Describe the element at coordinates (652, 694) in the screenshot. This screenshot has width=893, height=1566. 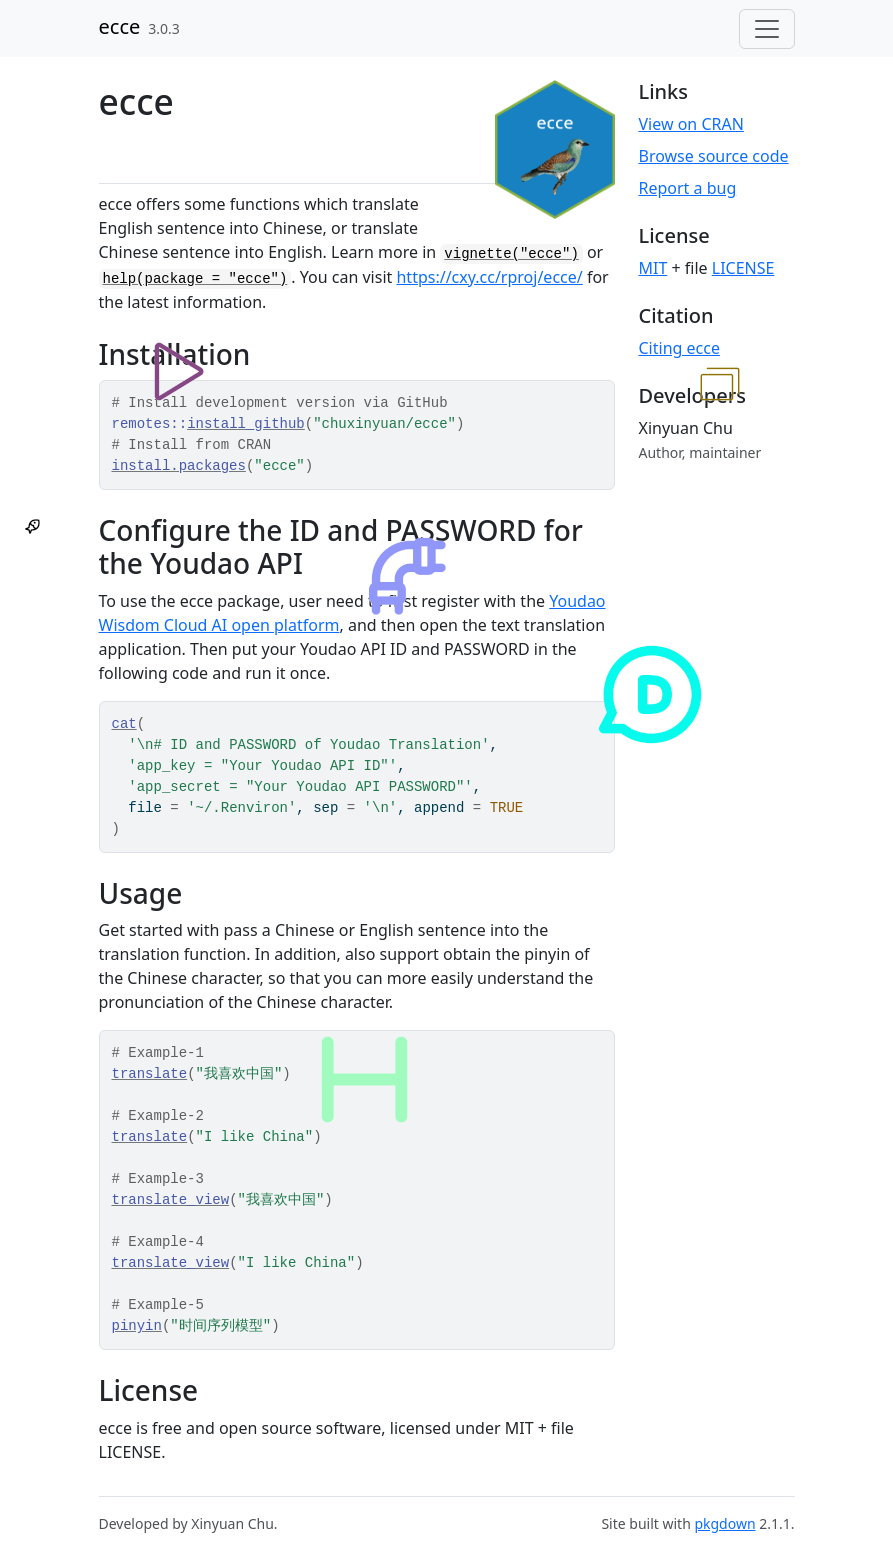
I see `disqus commenting platform logo` at that location.